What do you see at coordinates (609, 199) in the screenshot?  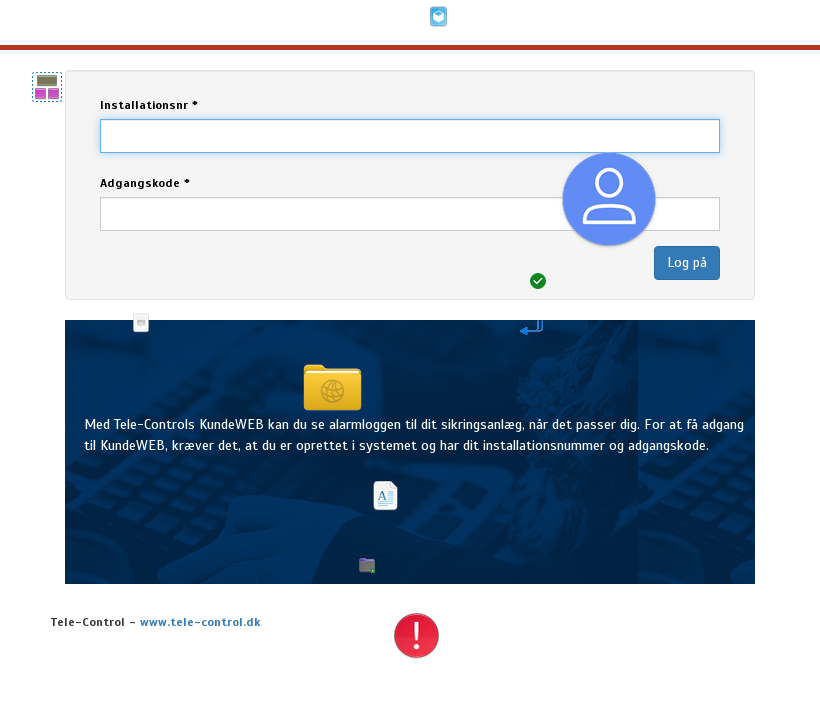 I see `indicates a personal or user-owned item` at bounding box center [609, 199].